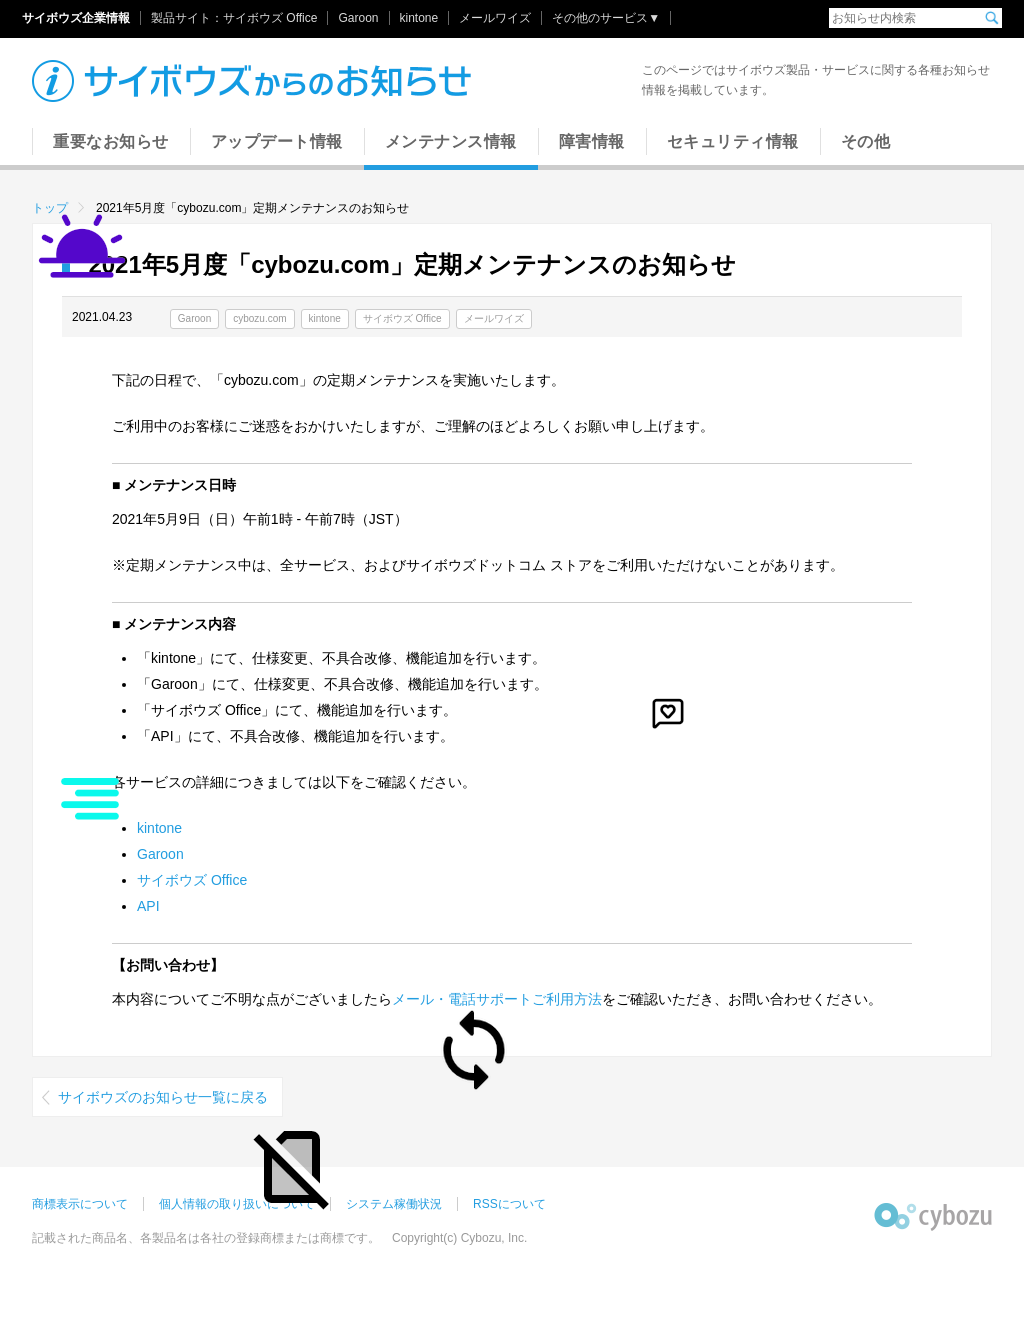 The height and width of the screenshot is (1319, 1024). I want to click on align text to the right, so click(90, 800).